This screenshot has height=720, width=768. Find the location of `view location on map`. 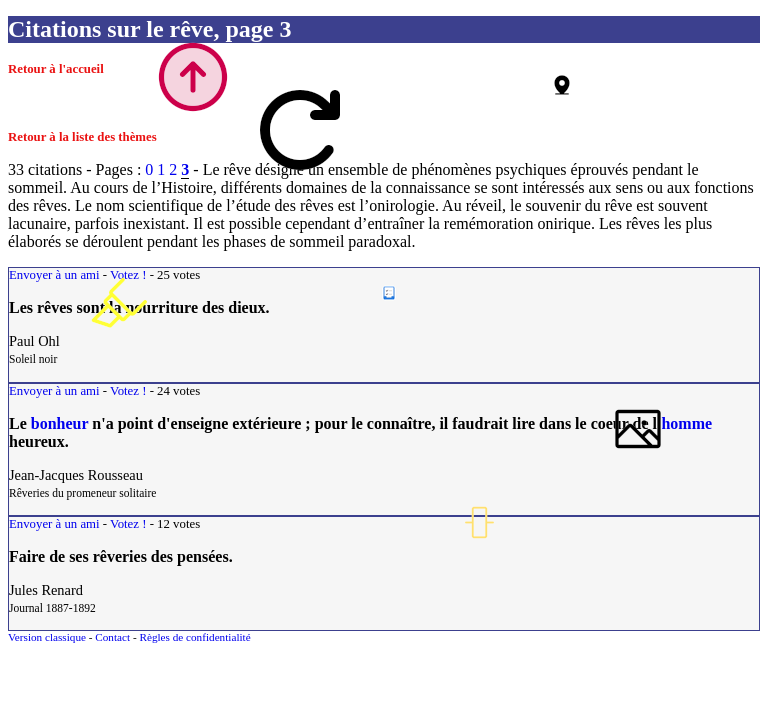

view location on map is located at coordinates (562, 85).